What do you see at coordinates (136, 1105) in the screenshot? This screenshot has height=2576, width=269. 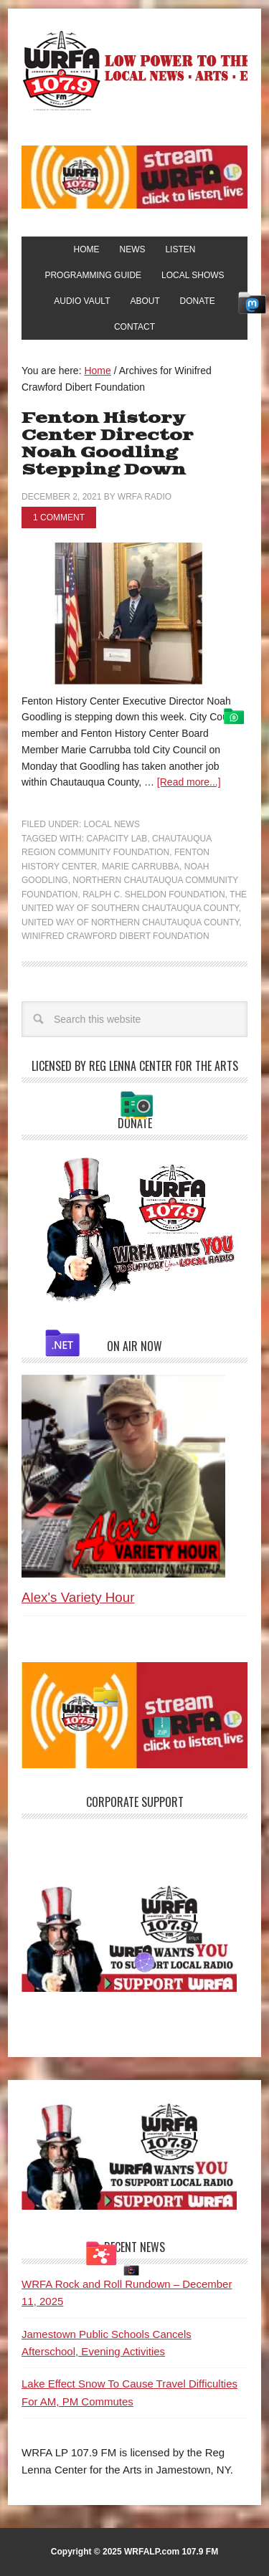 I see `open graphics or image files folder` at bounding box center [136, 1105].